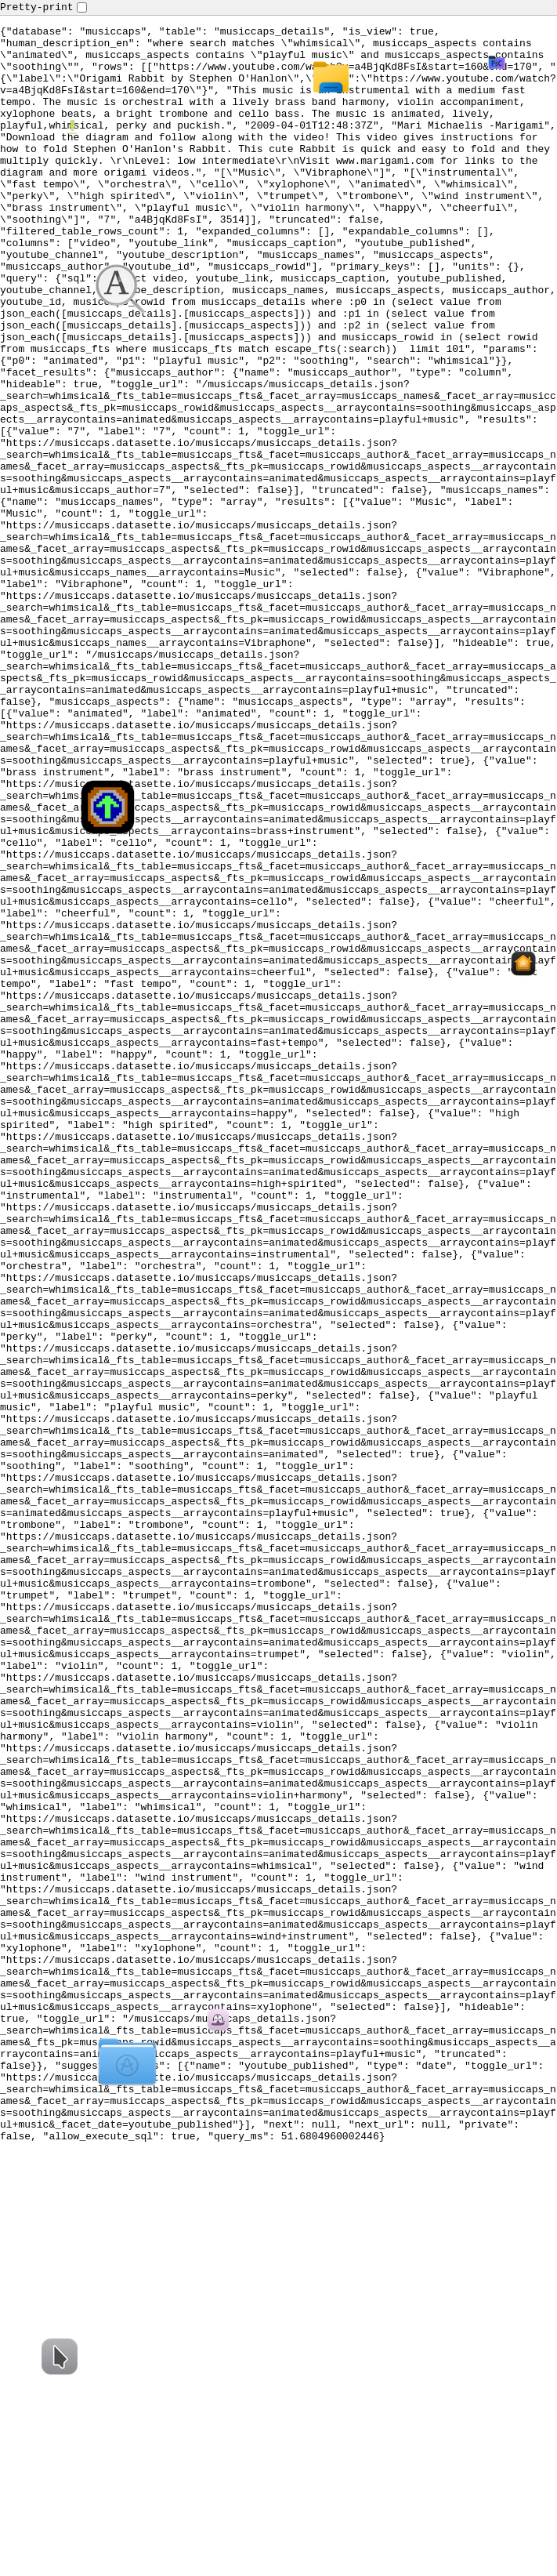 This screenshot has height=2576, width=557. Describe the element at coordinates (120, 288) in the screenshot. I see `search for text or content` at that location.